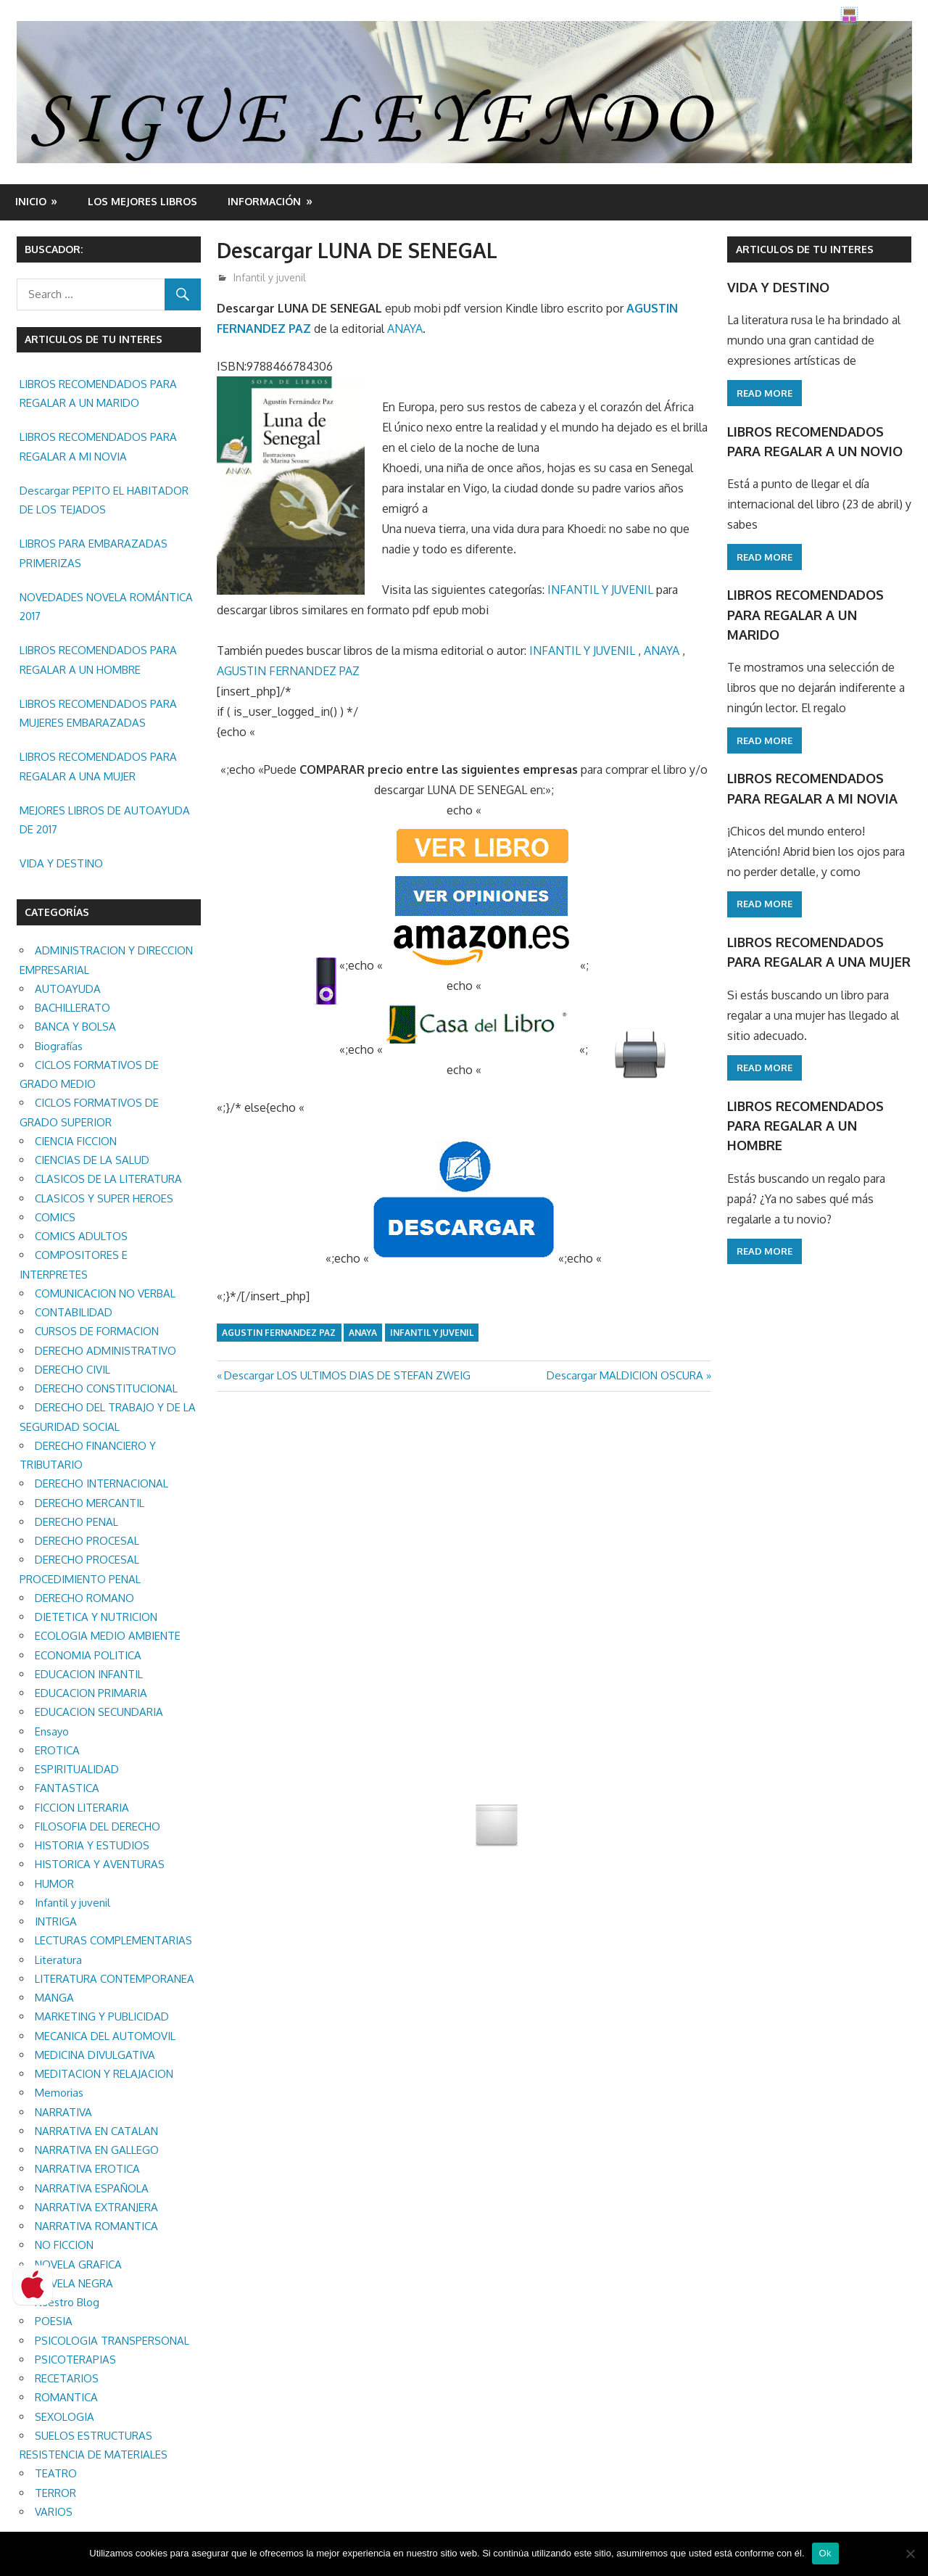  I want to click on indicates a connected iPod nano device, so click(326, 981).